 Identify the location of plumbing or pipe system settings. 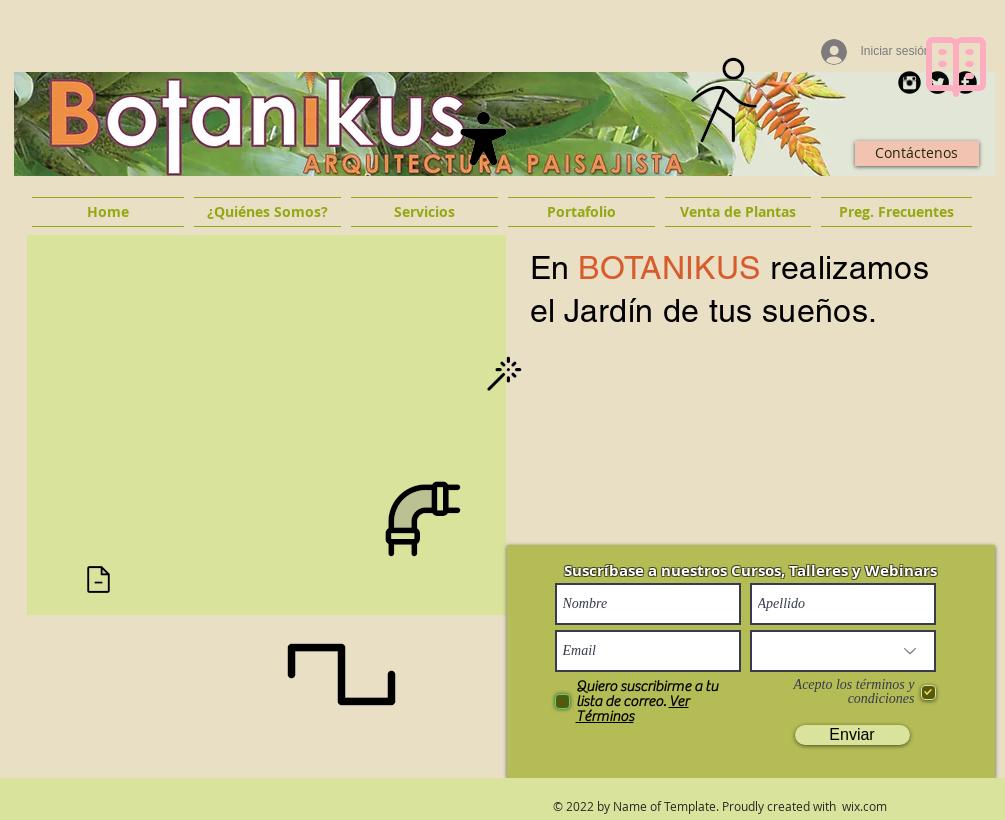
(420, 516).